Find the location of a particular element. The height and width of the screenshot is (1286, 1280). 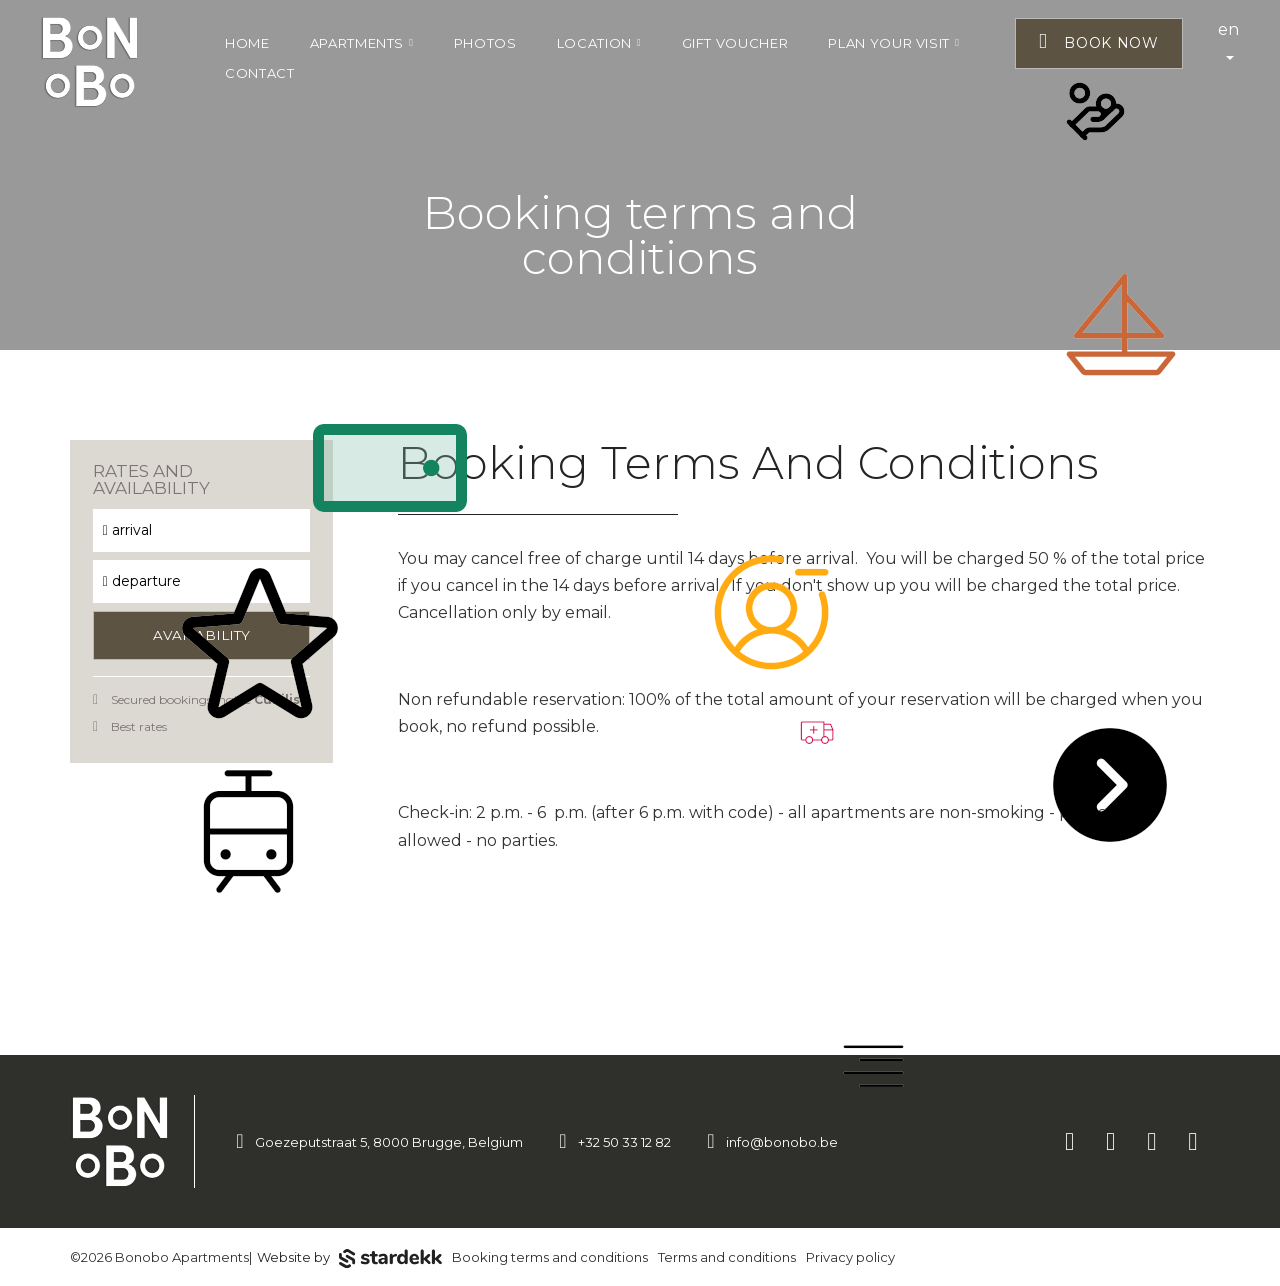

access sailing or boating features is located at coordinates (1121, 332).